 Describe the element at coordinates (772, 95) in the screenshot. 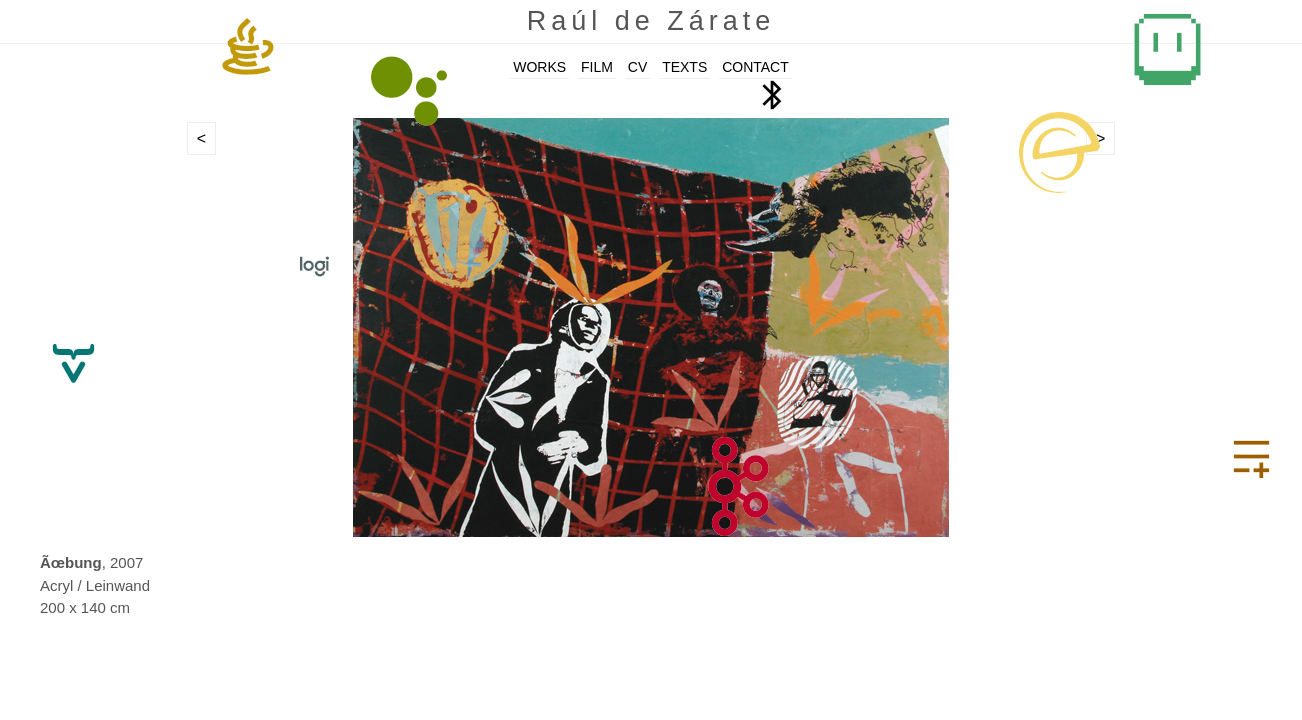

I see `toggle bluetooth connectivity on or off` at that location.